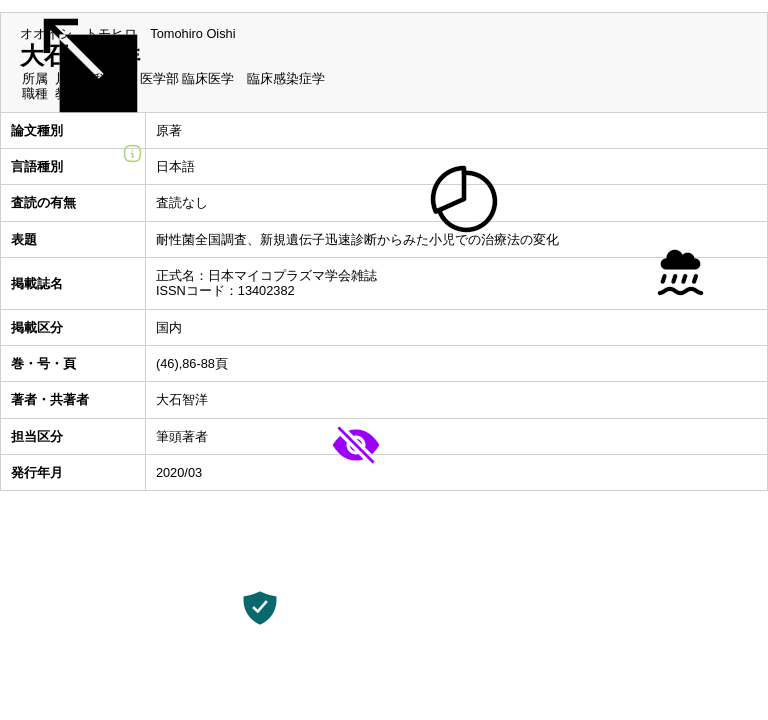  I want to click on indicates rainy weather with flooding conditions, so click(680, 272).